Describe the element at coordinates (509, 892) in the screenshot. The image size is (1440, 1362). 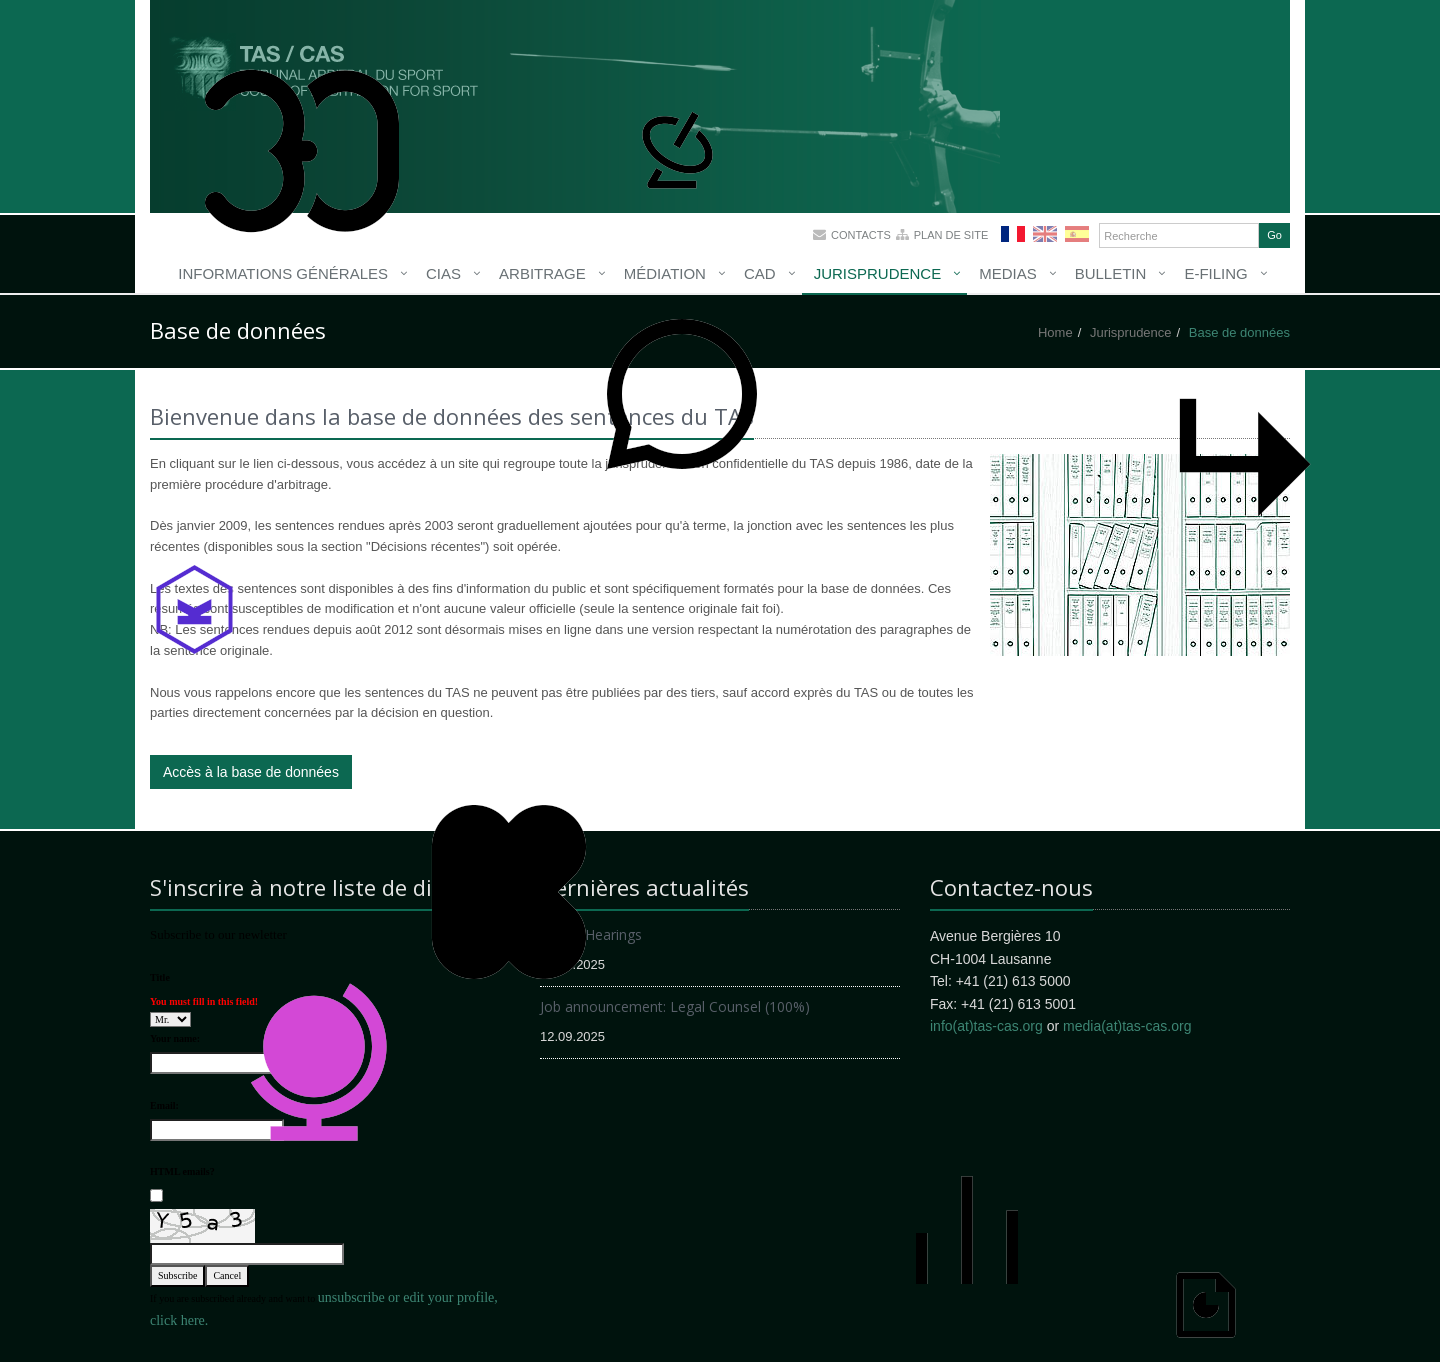
I see `open Kickstarter app` at that location.